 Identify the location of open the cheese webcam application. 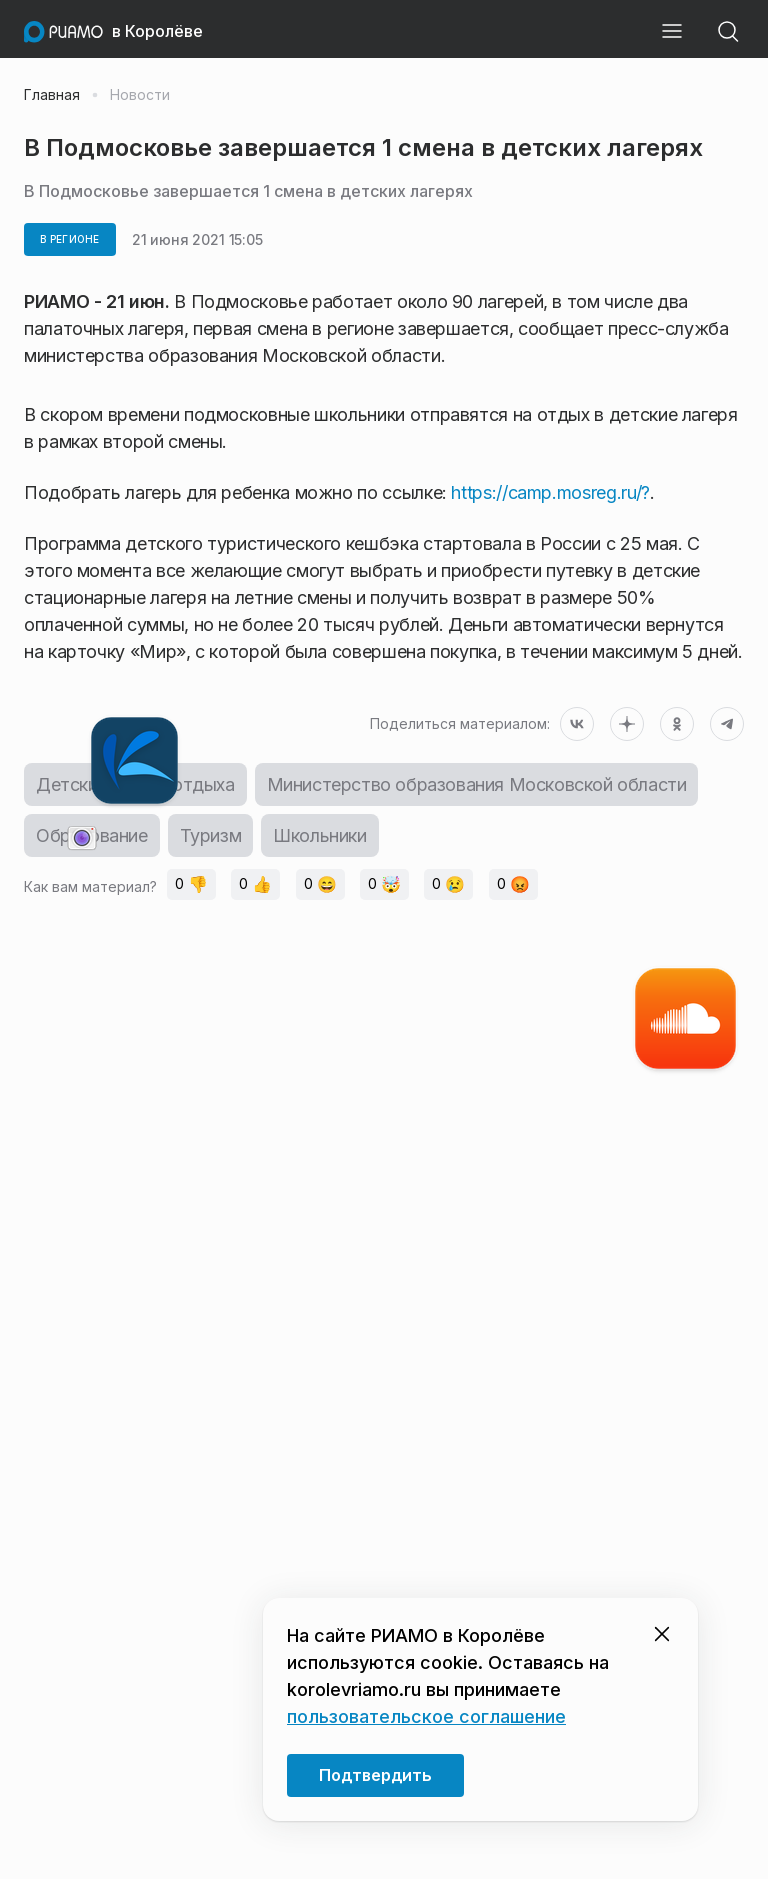
(82, 838).